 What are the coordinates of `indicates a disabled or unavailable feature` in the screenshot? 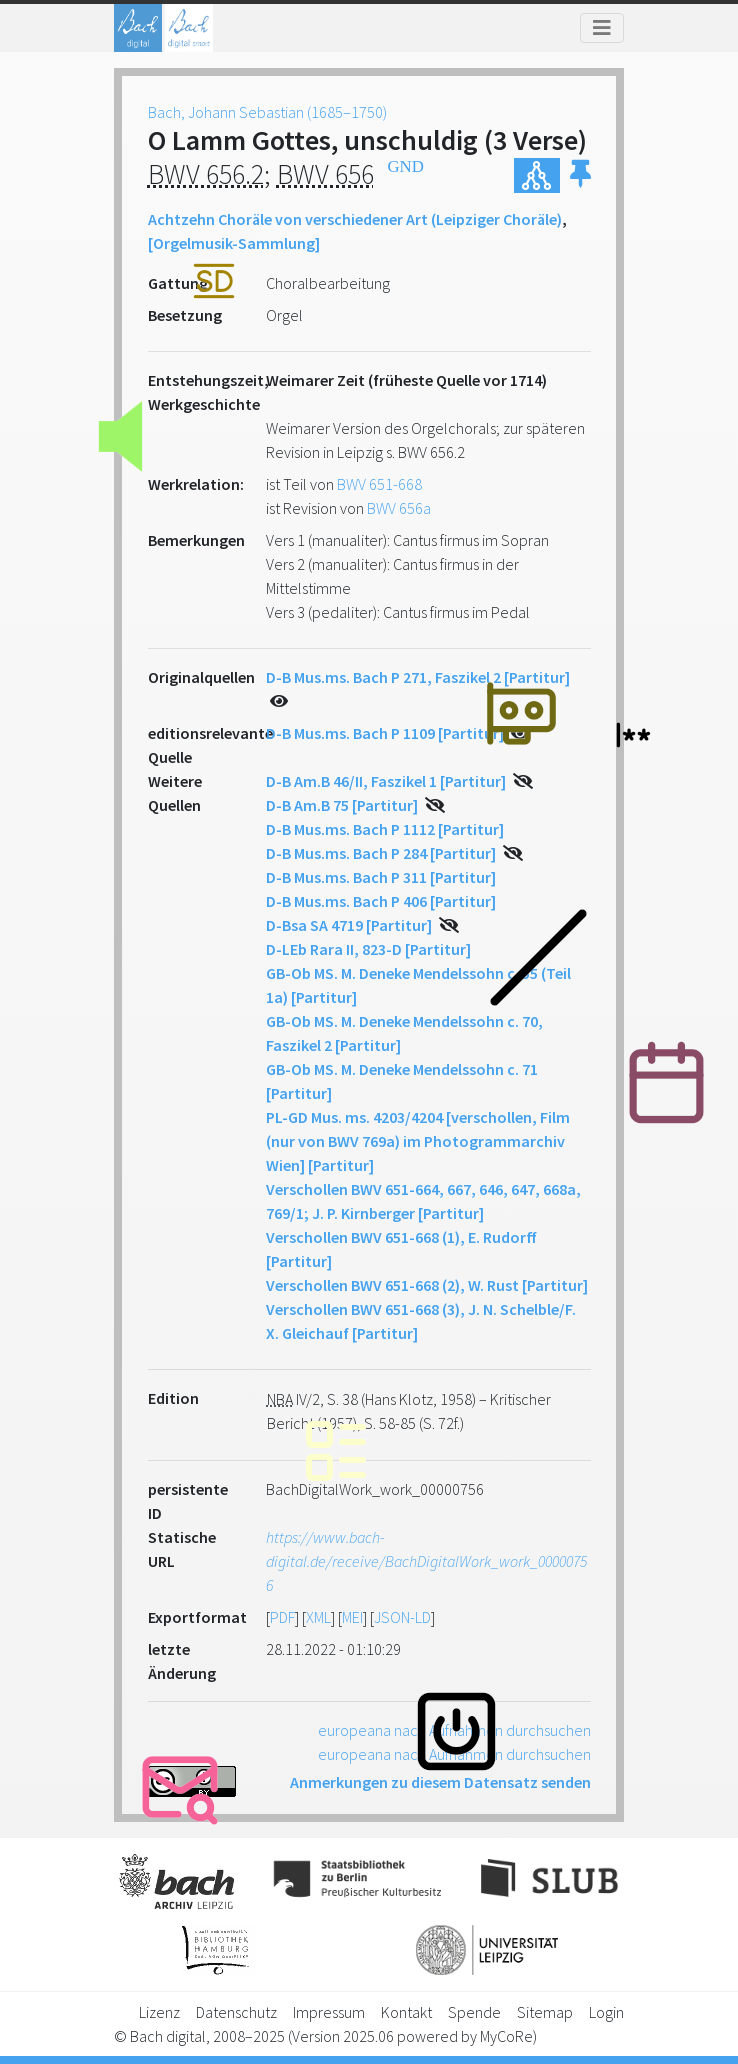 It's located at (538, 957).